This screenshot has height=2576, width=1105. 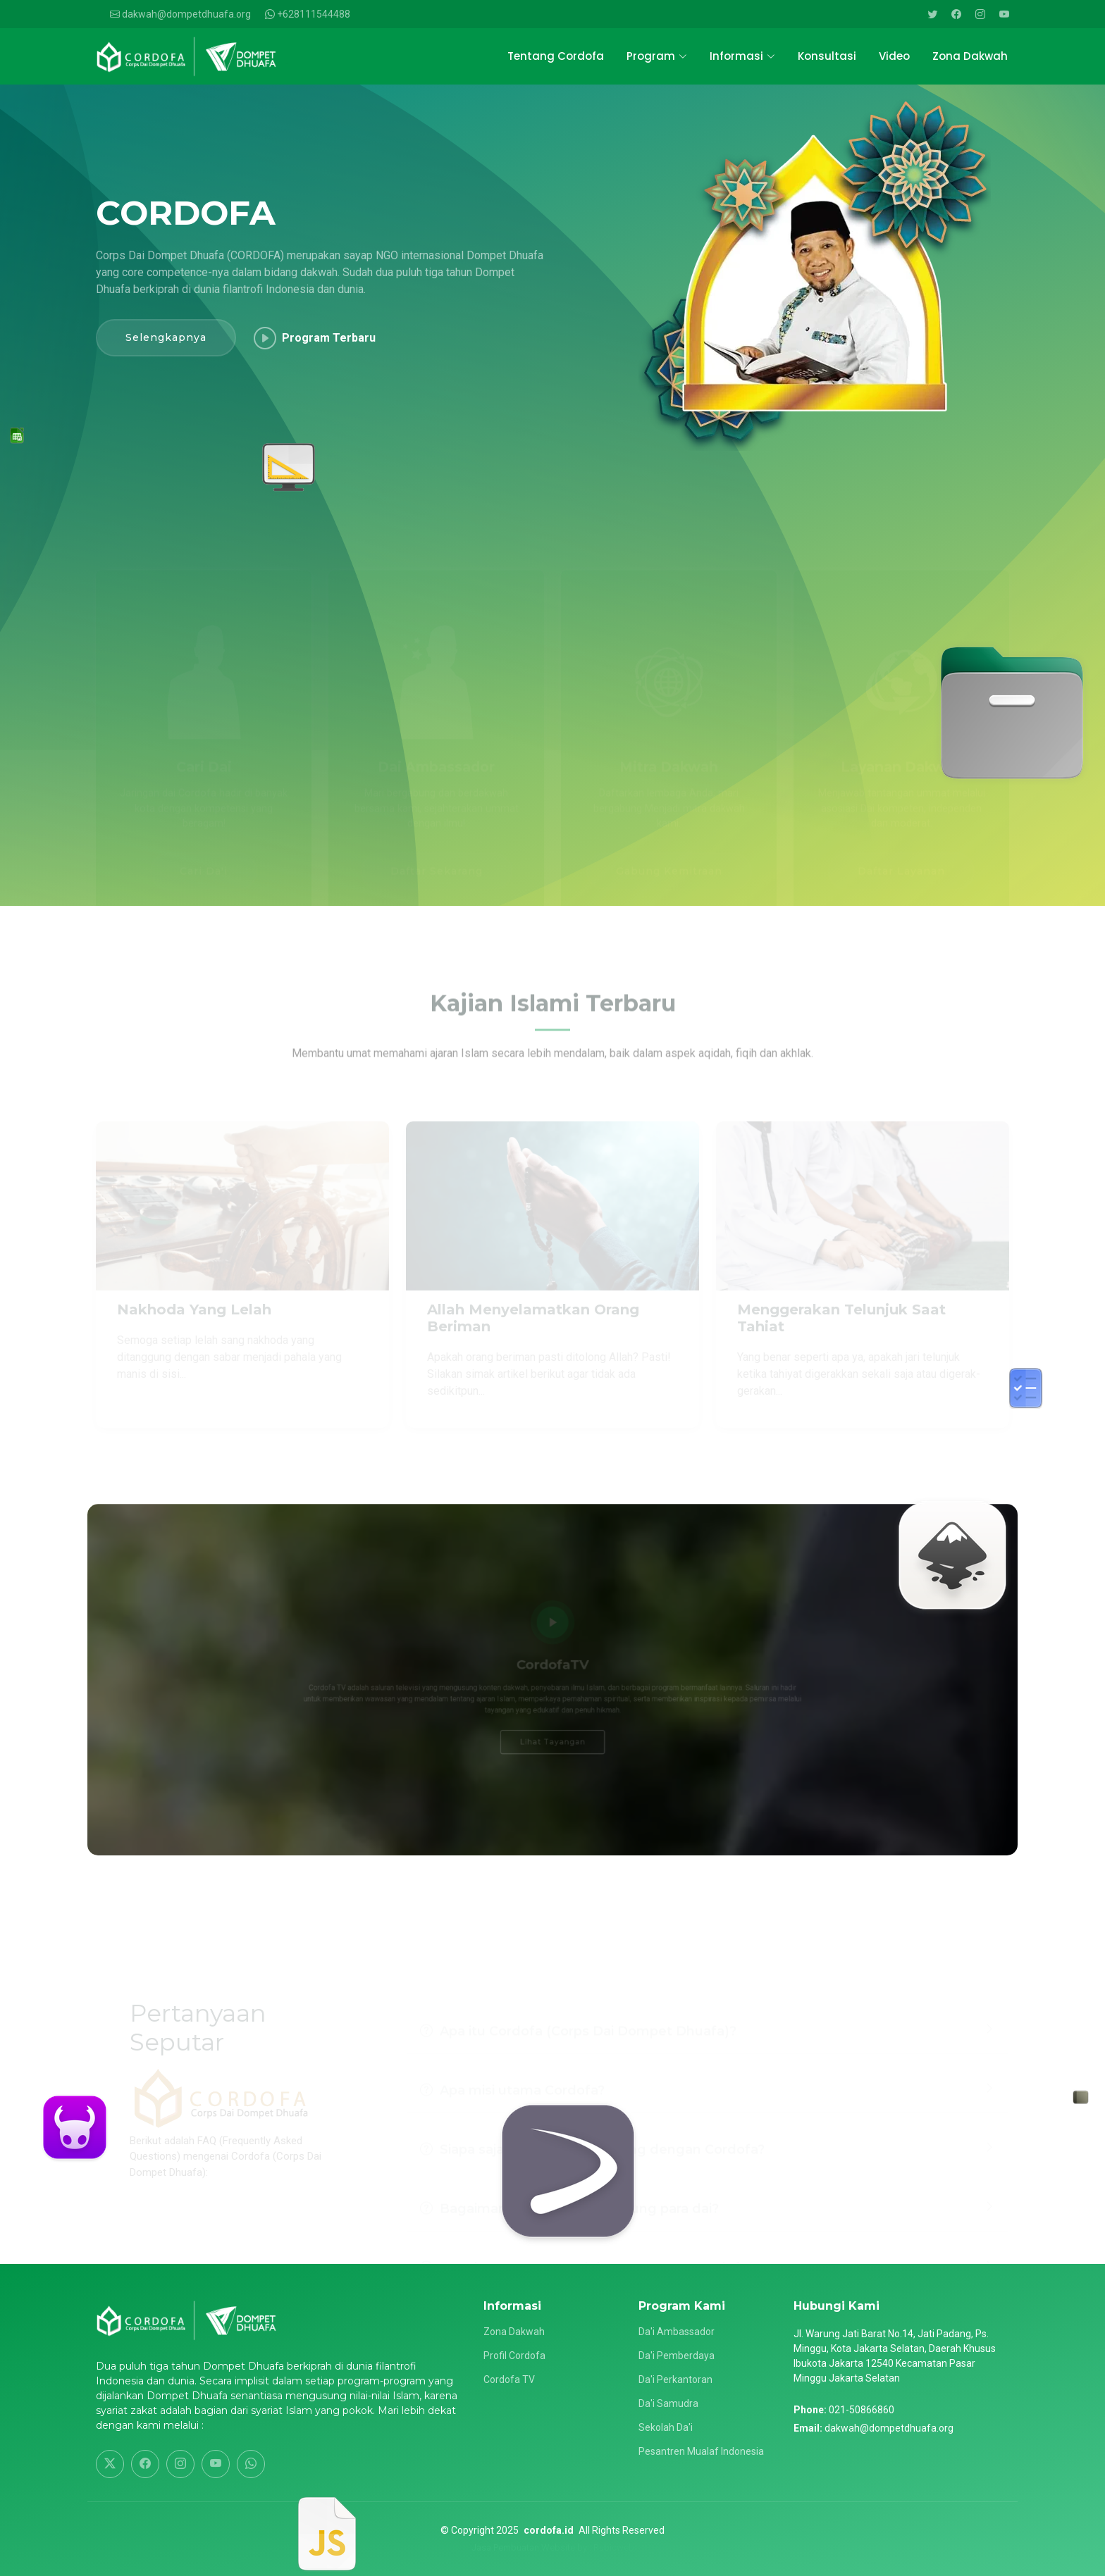 What do you see at coordinates (568, 2171) in the screenshot?
I see `launch the devuan linux application` at bounding box center [568, 2171].